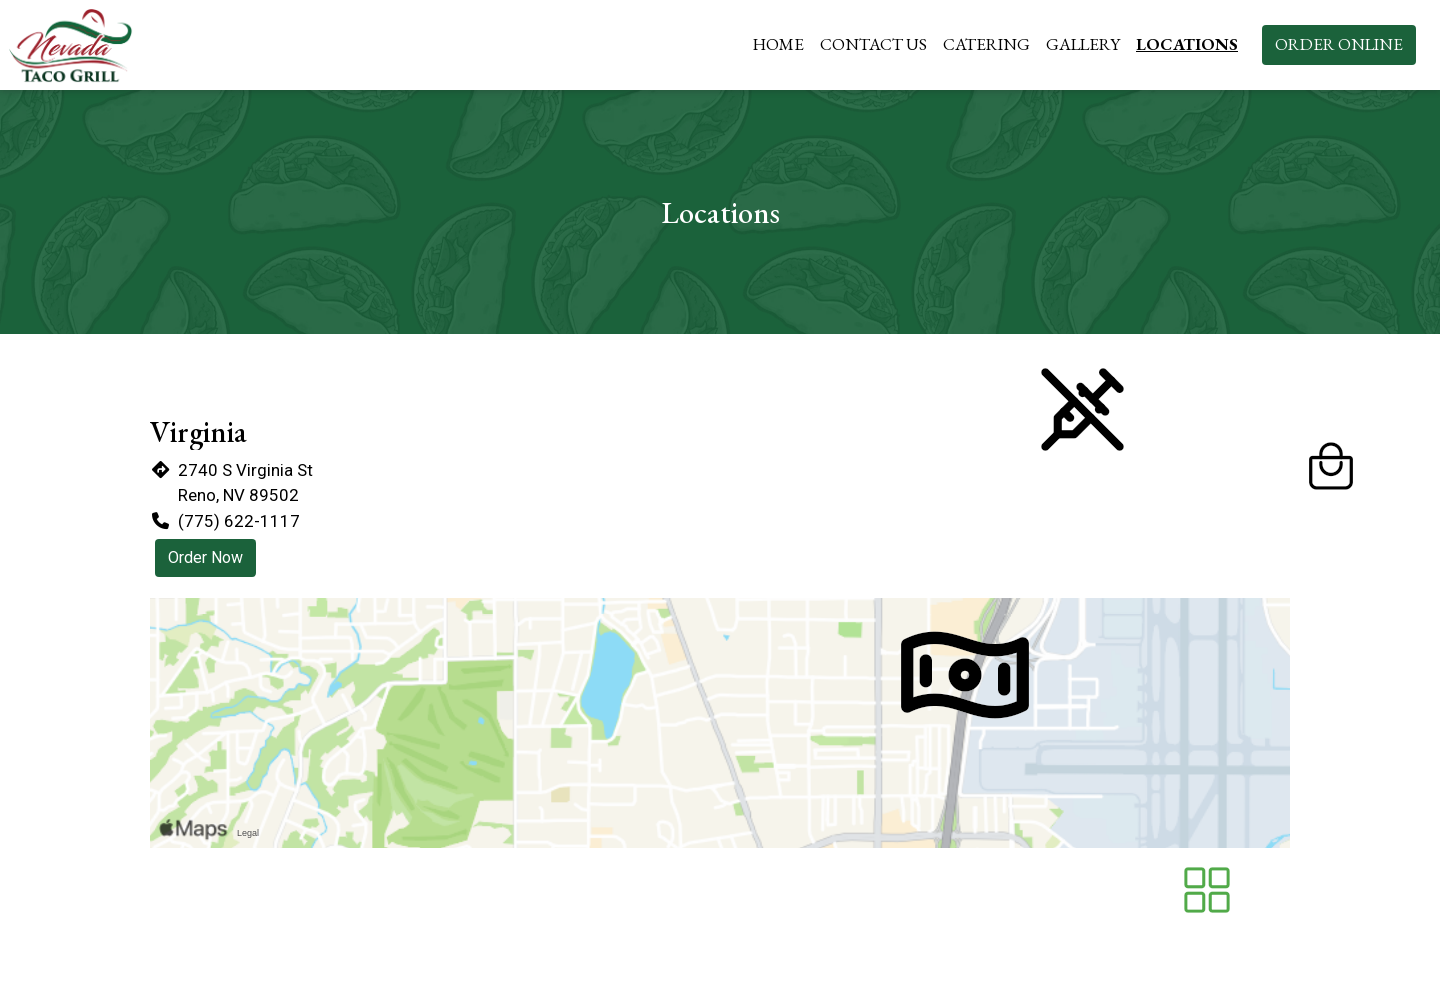  Describe the element at coordinates (1207, 890) in the screenshot. I see `view items in grid layout` at that location.